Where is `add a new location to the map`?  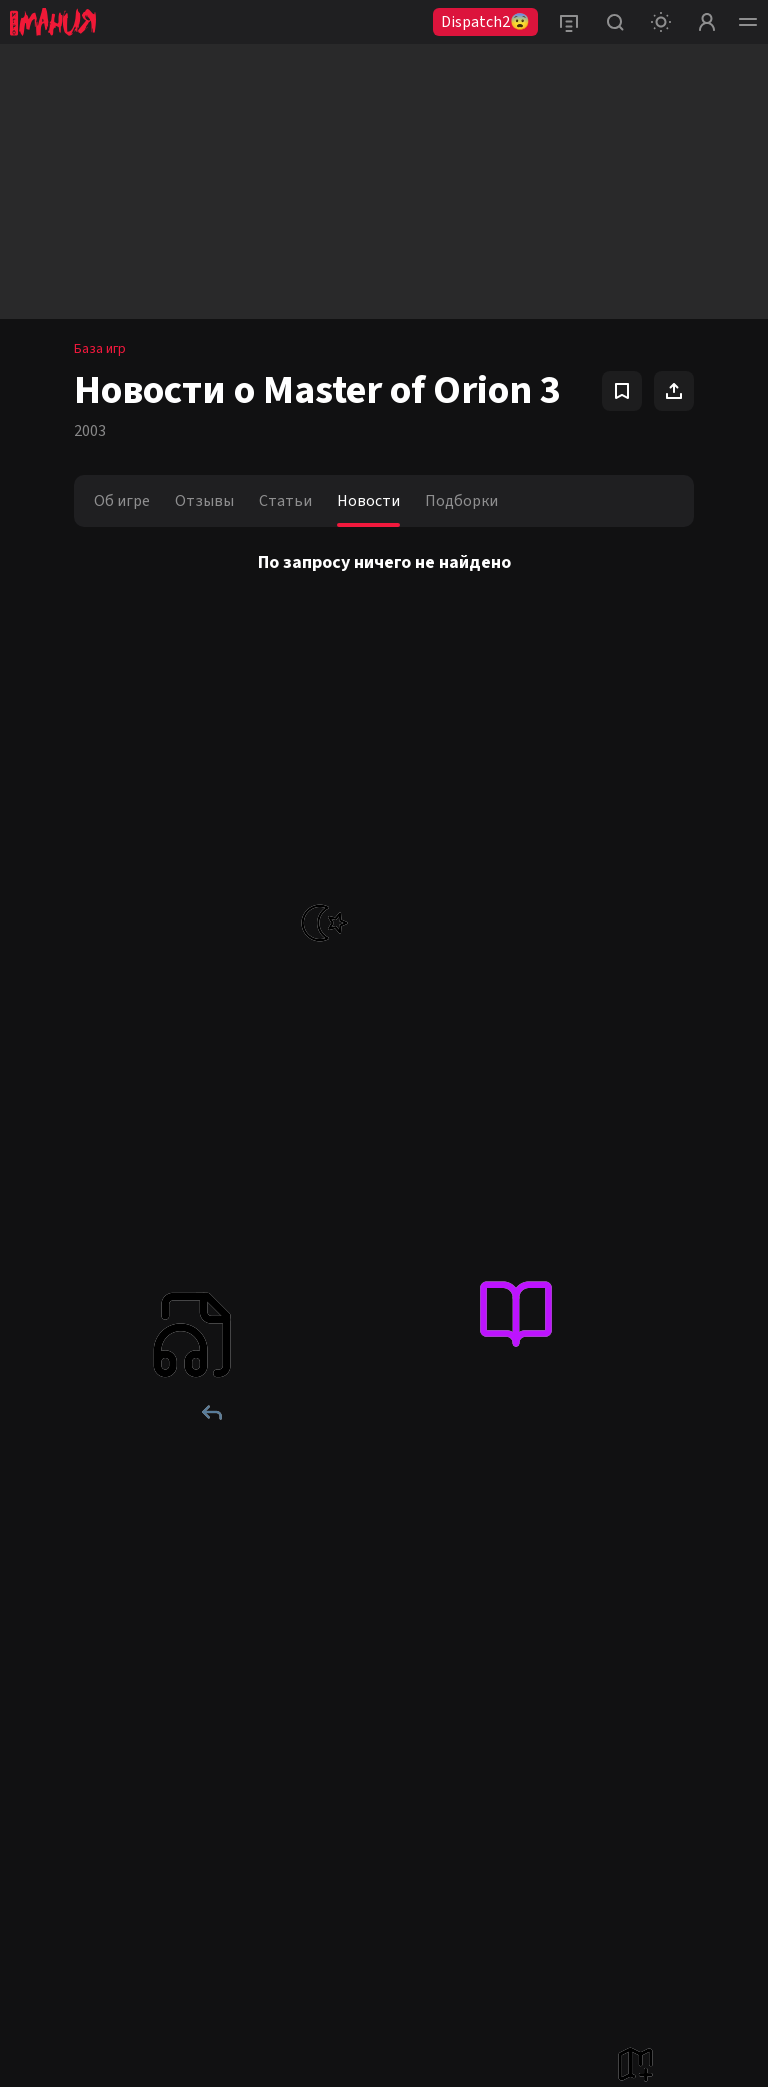 add a new location to the map is located at coordinates (635, 2064).